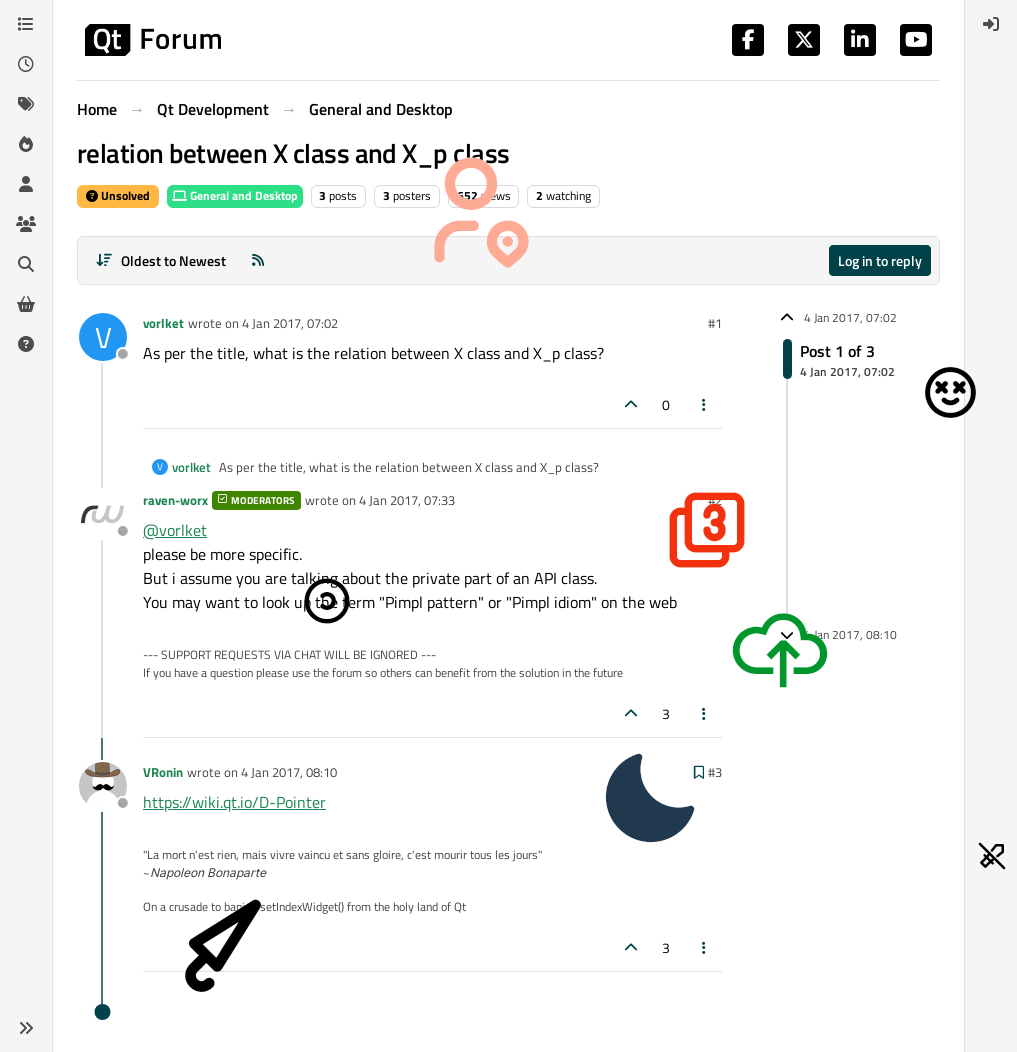 The height and width of the screenshot is (1052, 1017). Describe the element at coordinates (707, 530) in the screenshot. I see `view item 3 in a series or collection` at that location.